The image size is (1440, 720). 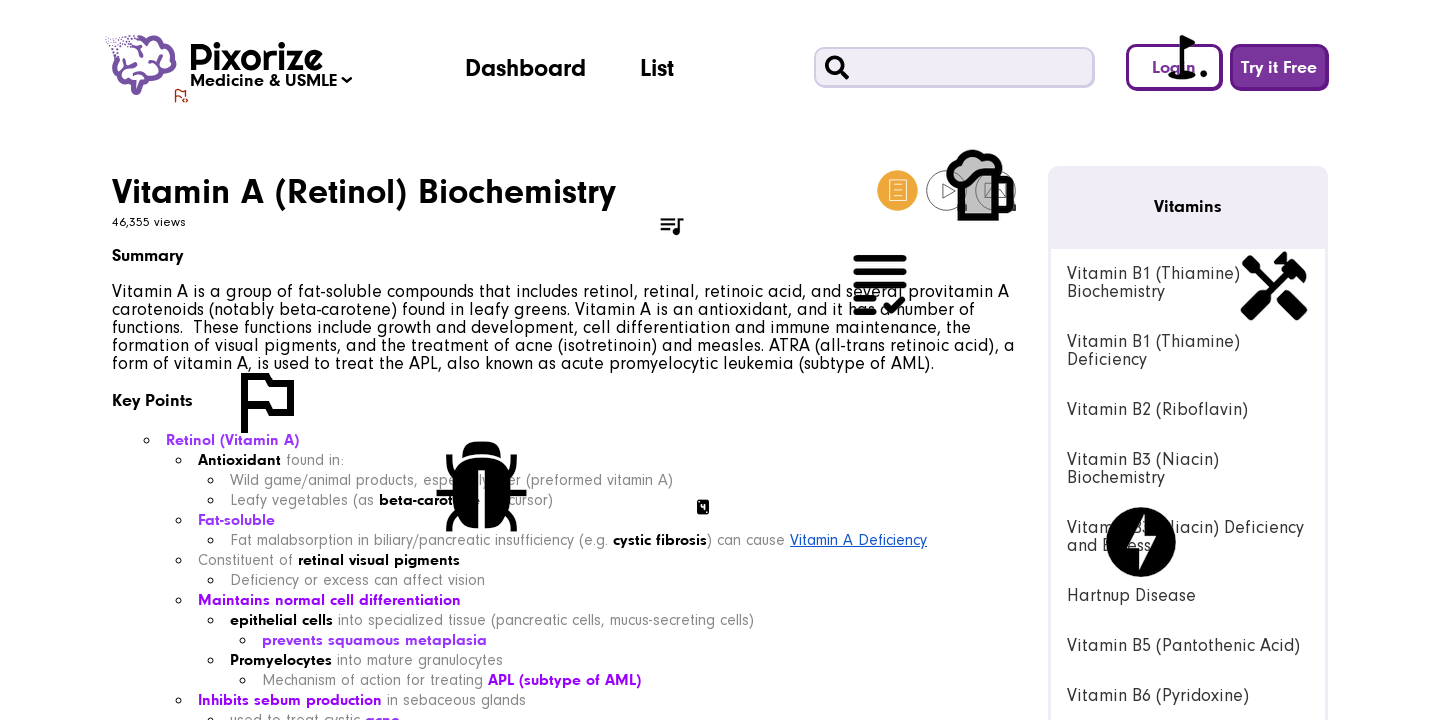 I want to click on view nearby golf courses, so click(x=1186, y=56).